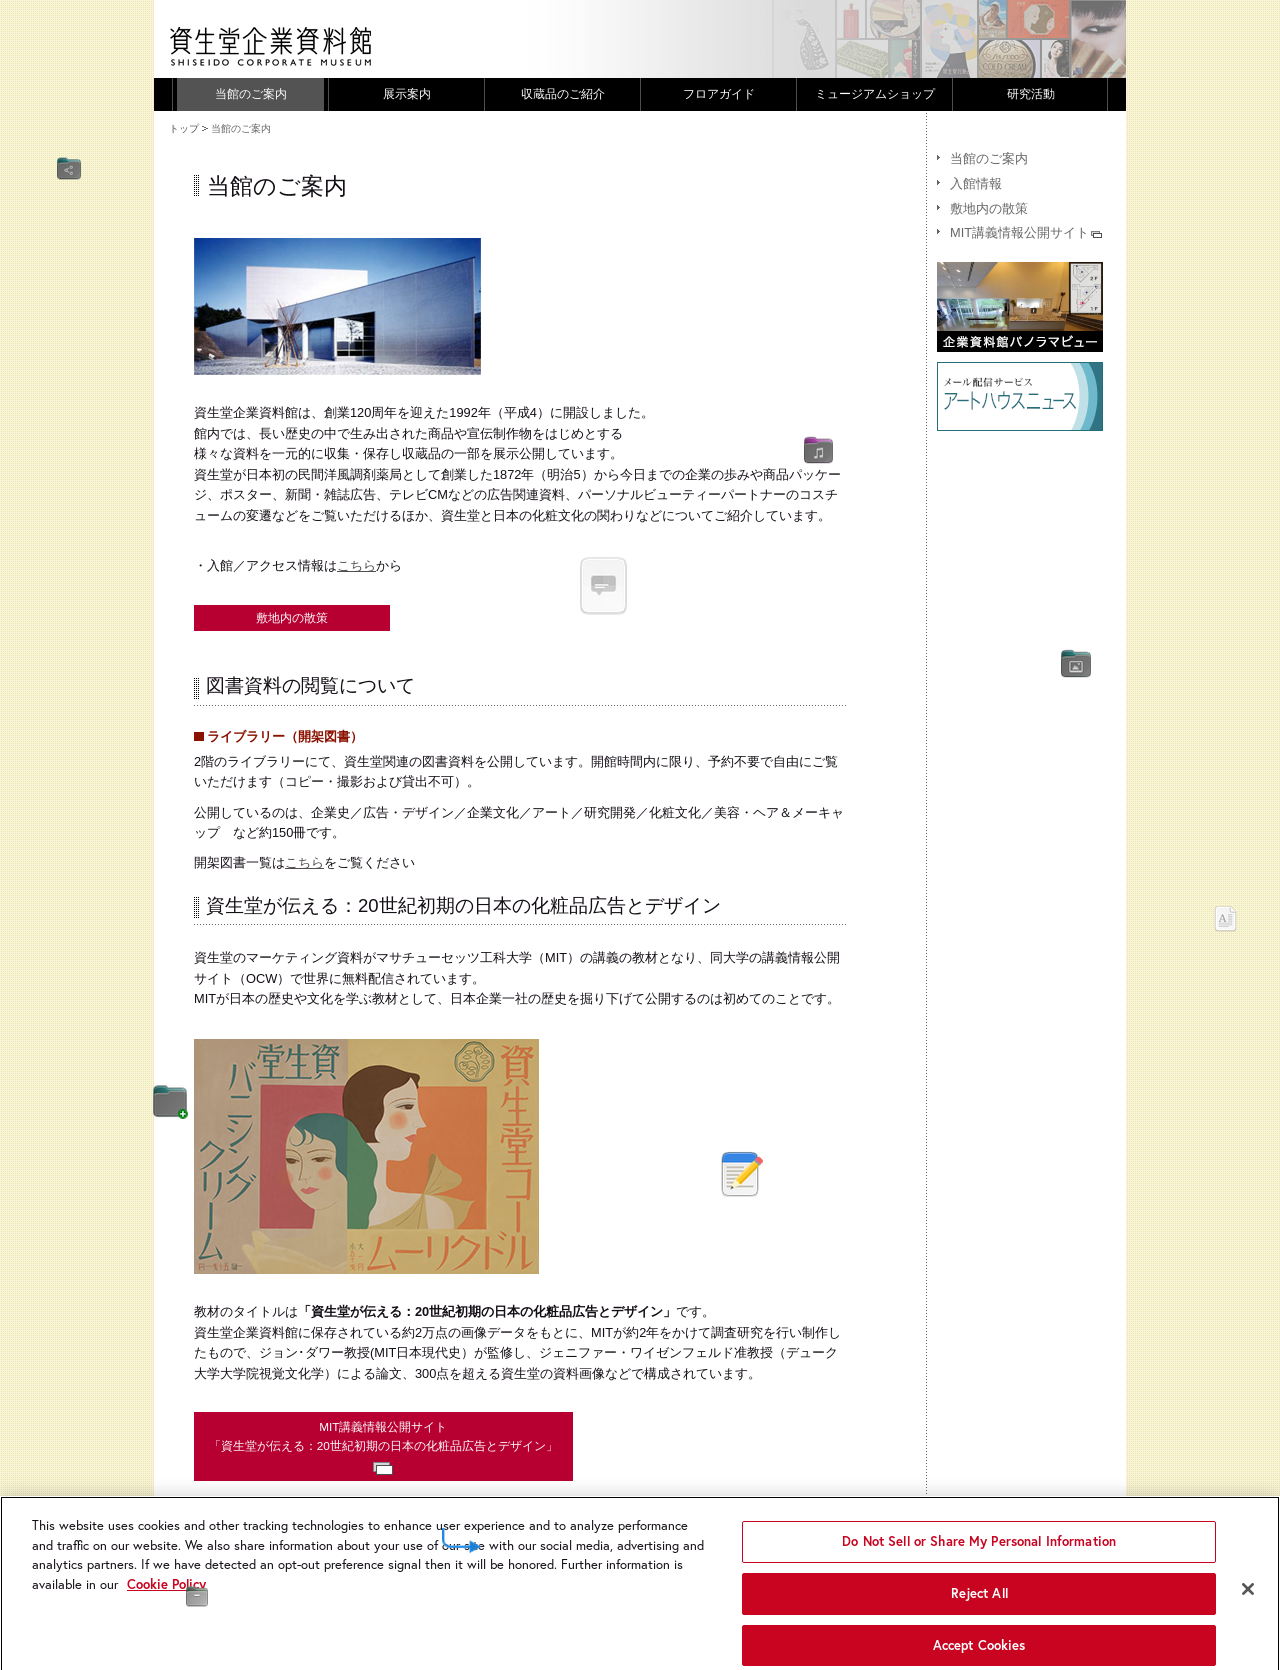  What do you see at coordinates (69, 168) in the screenshot?
I see `access your public shared folder` at bounding box center [69, 168].